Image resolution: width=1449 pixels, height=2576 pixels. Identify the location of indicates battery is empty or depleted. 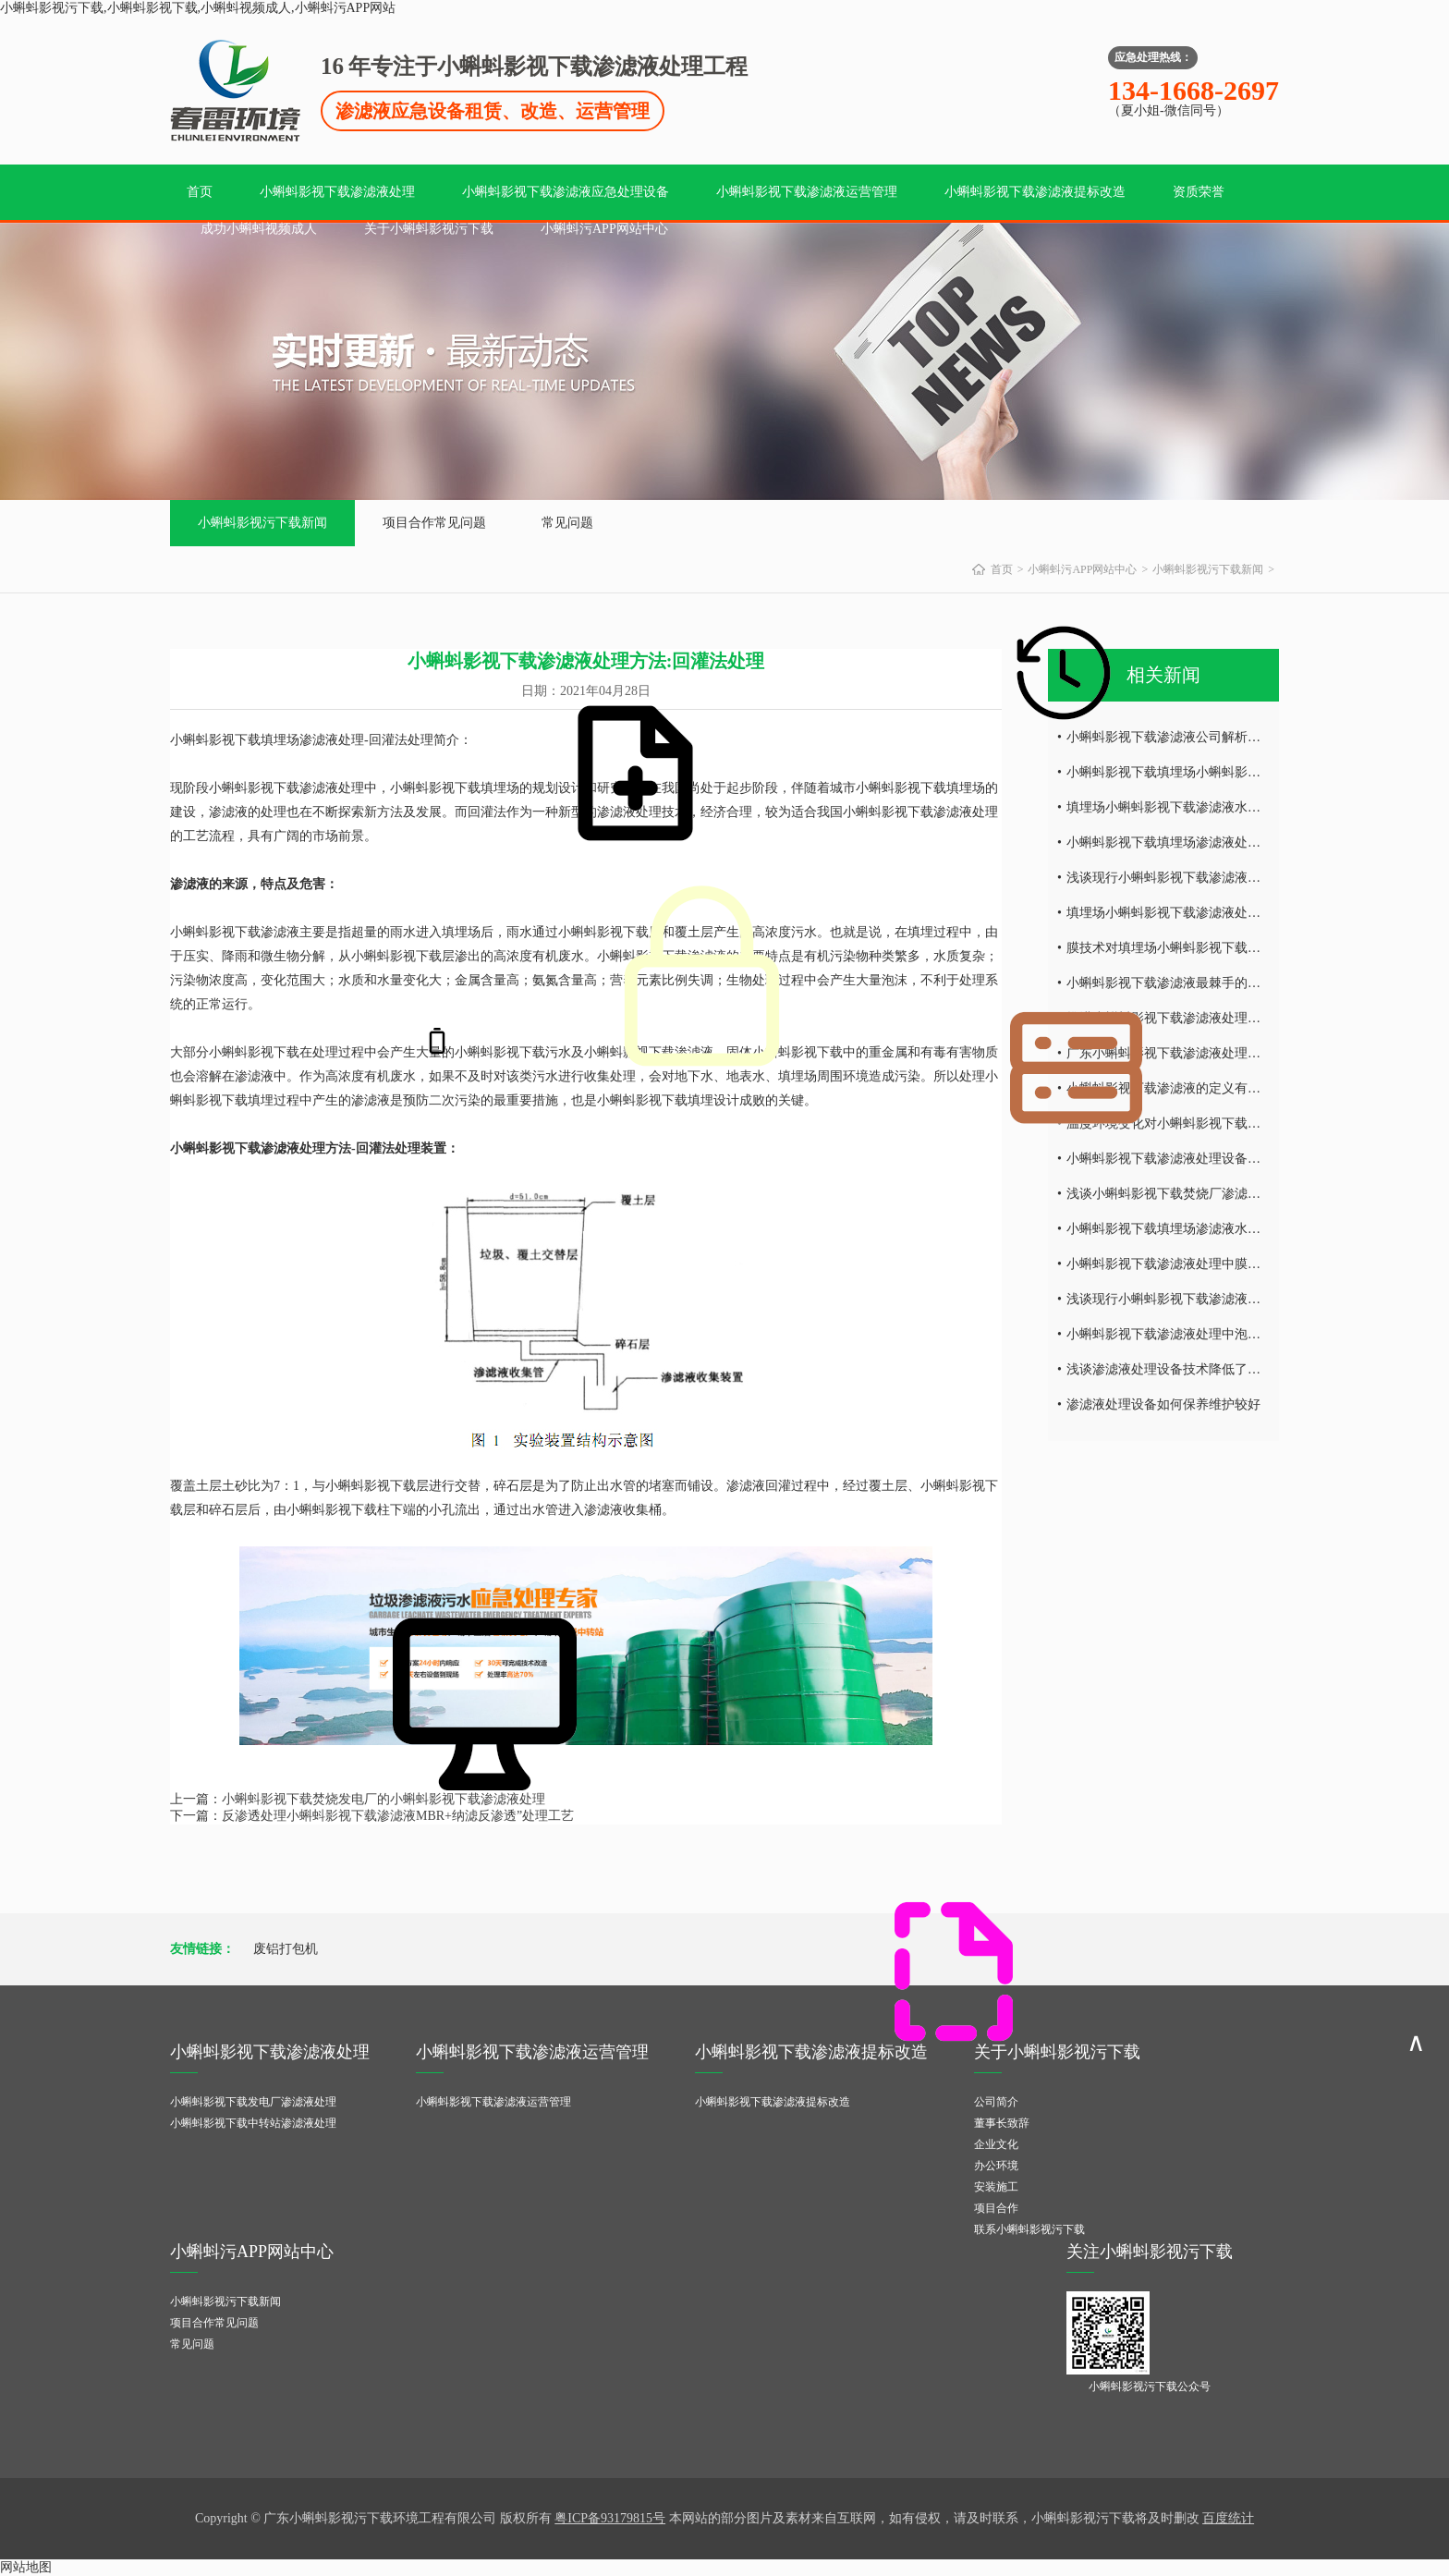
(437, 1041).